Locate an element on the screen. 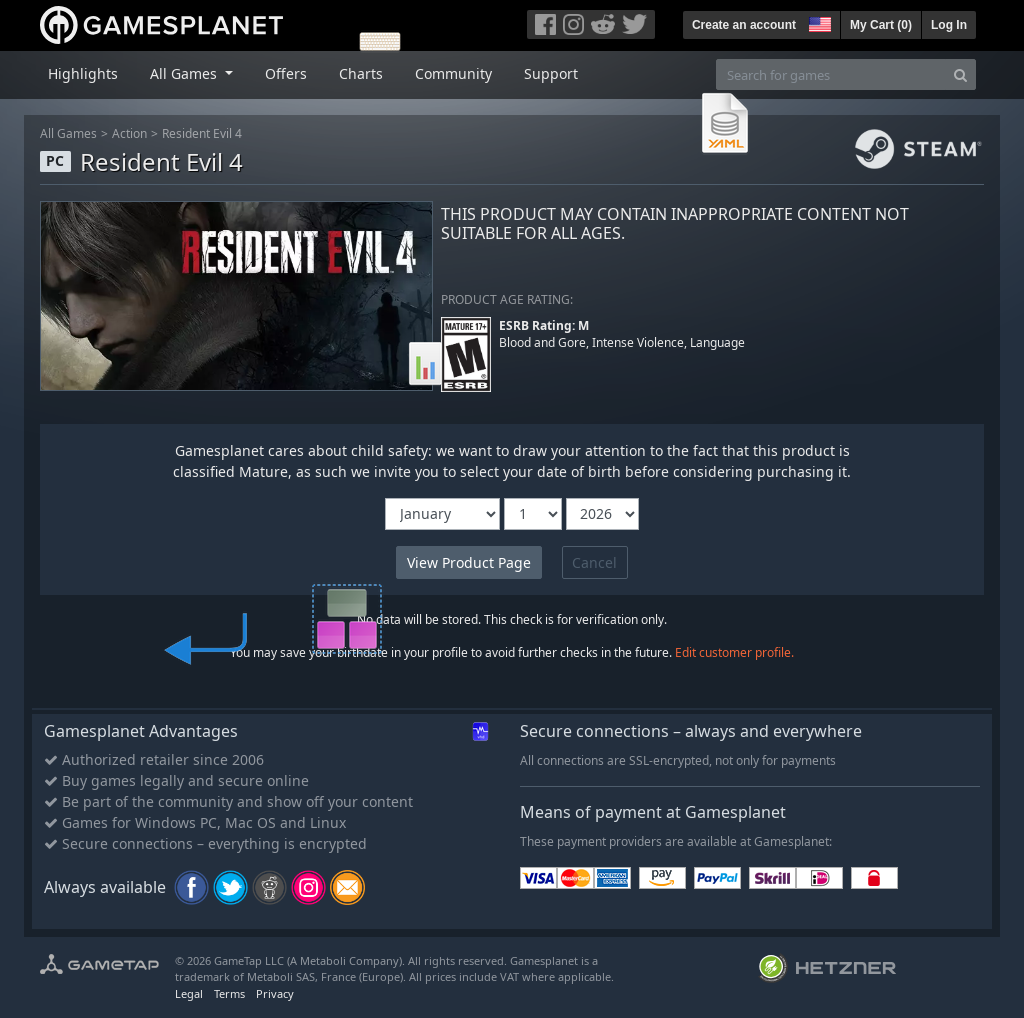 This screenshot has width=1024, height=1018. bluetooth keyboard connected is located at coordinates (380, 42).